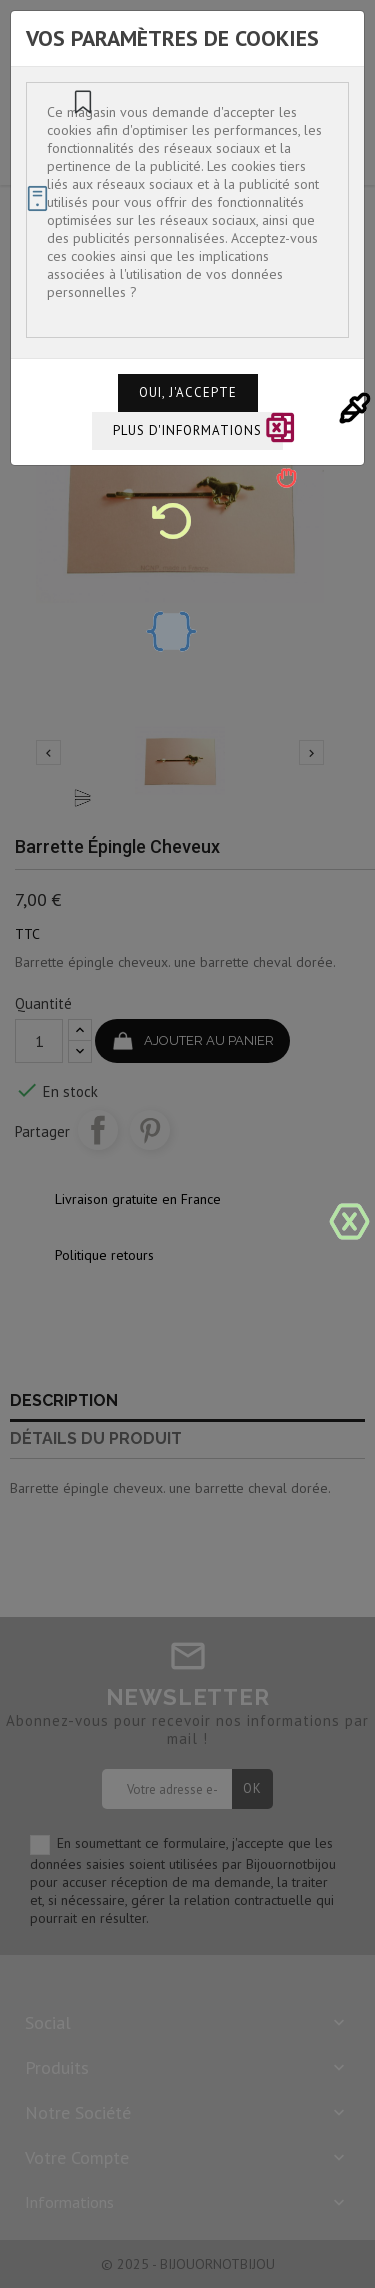  I want to click on pick a color from the canvas, so click(355, 408).